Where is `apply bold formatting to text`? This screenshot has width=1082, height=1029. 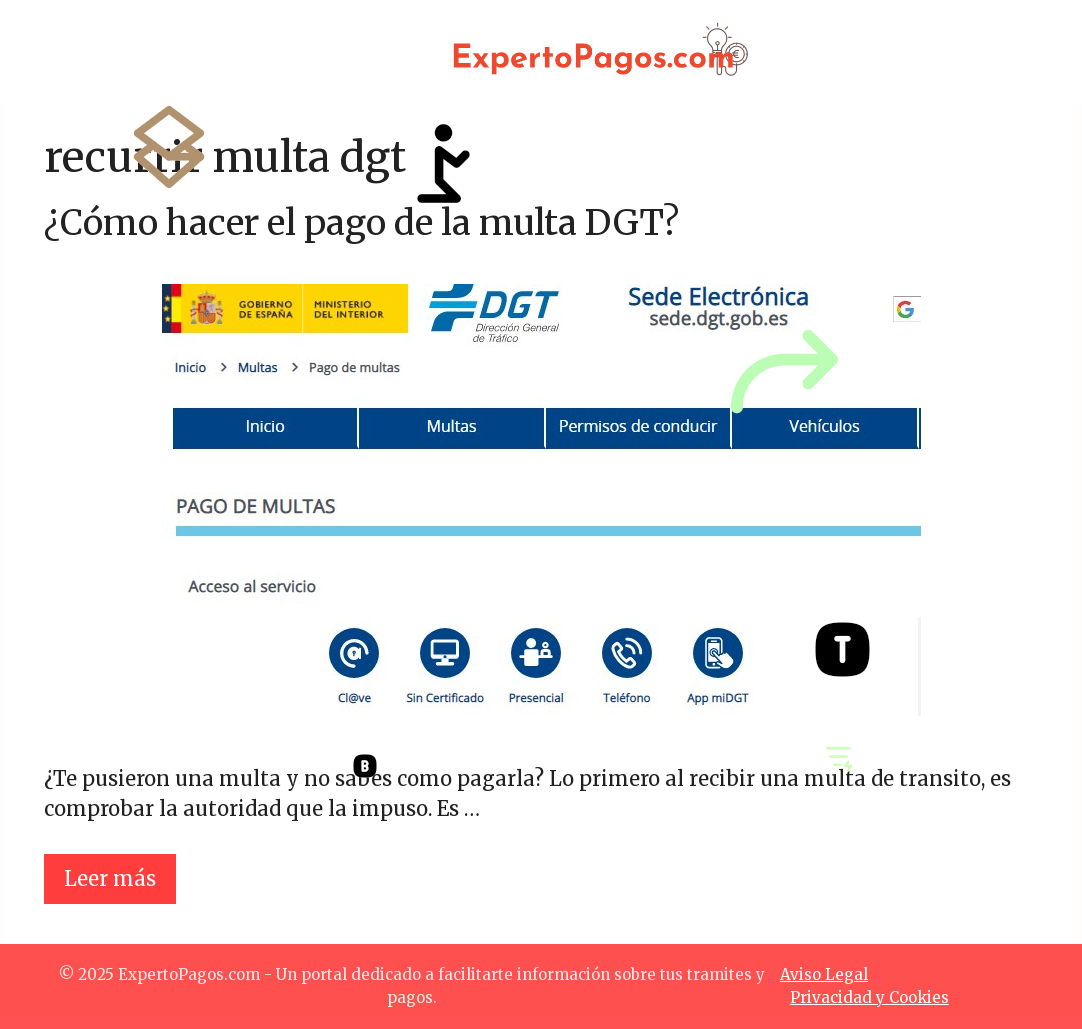
apply bold formatting to text is located at coordinates (365, 766).